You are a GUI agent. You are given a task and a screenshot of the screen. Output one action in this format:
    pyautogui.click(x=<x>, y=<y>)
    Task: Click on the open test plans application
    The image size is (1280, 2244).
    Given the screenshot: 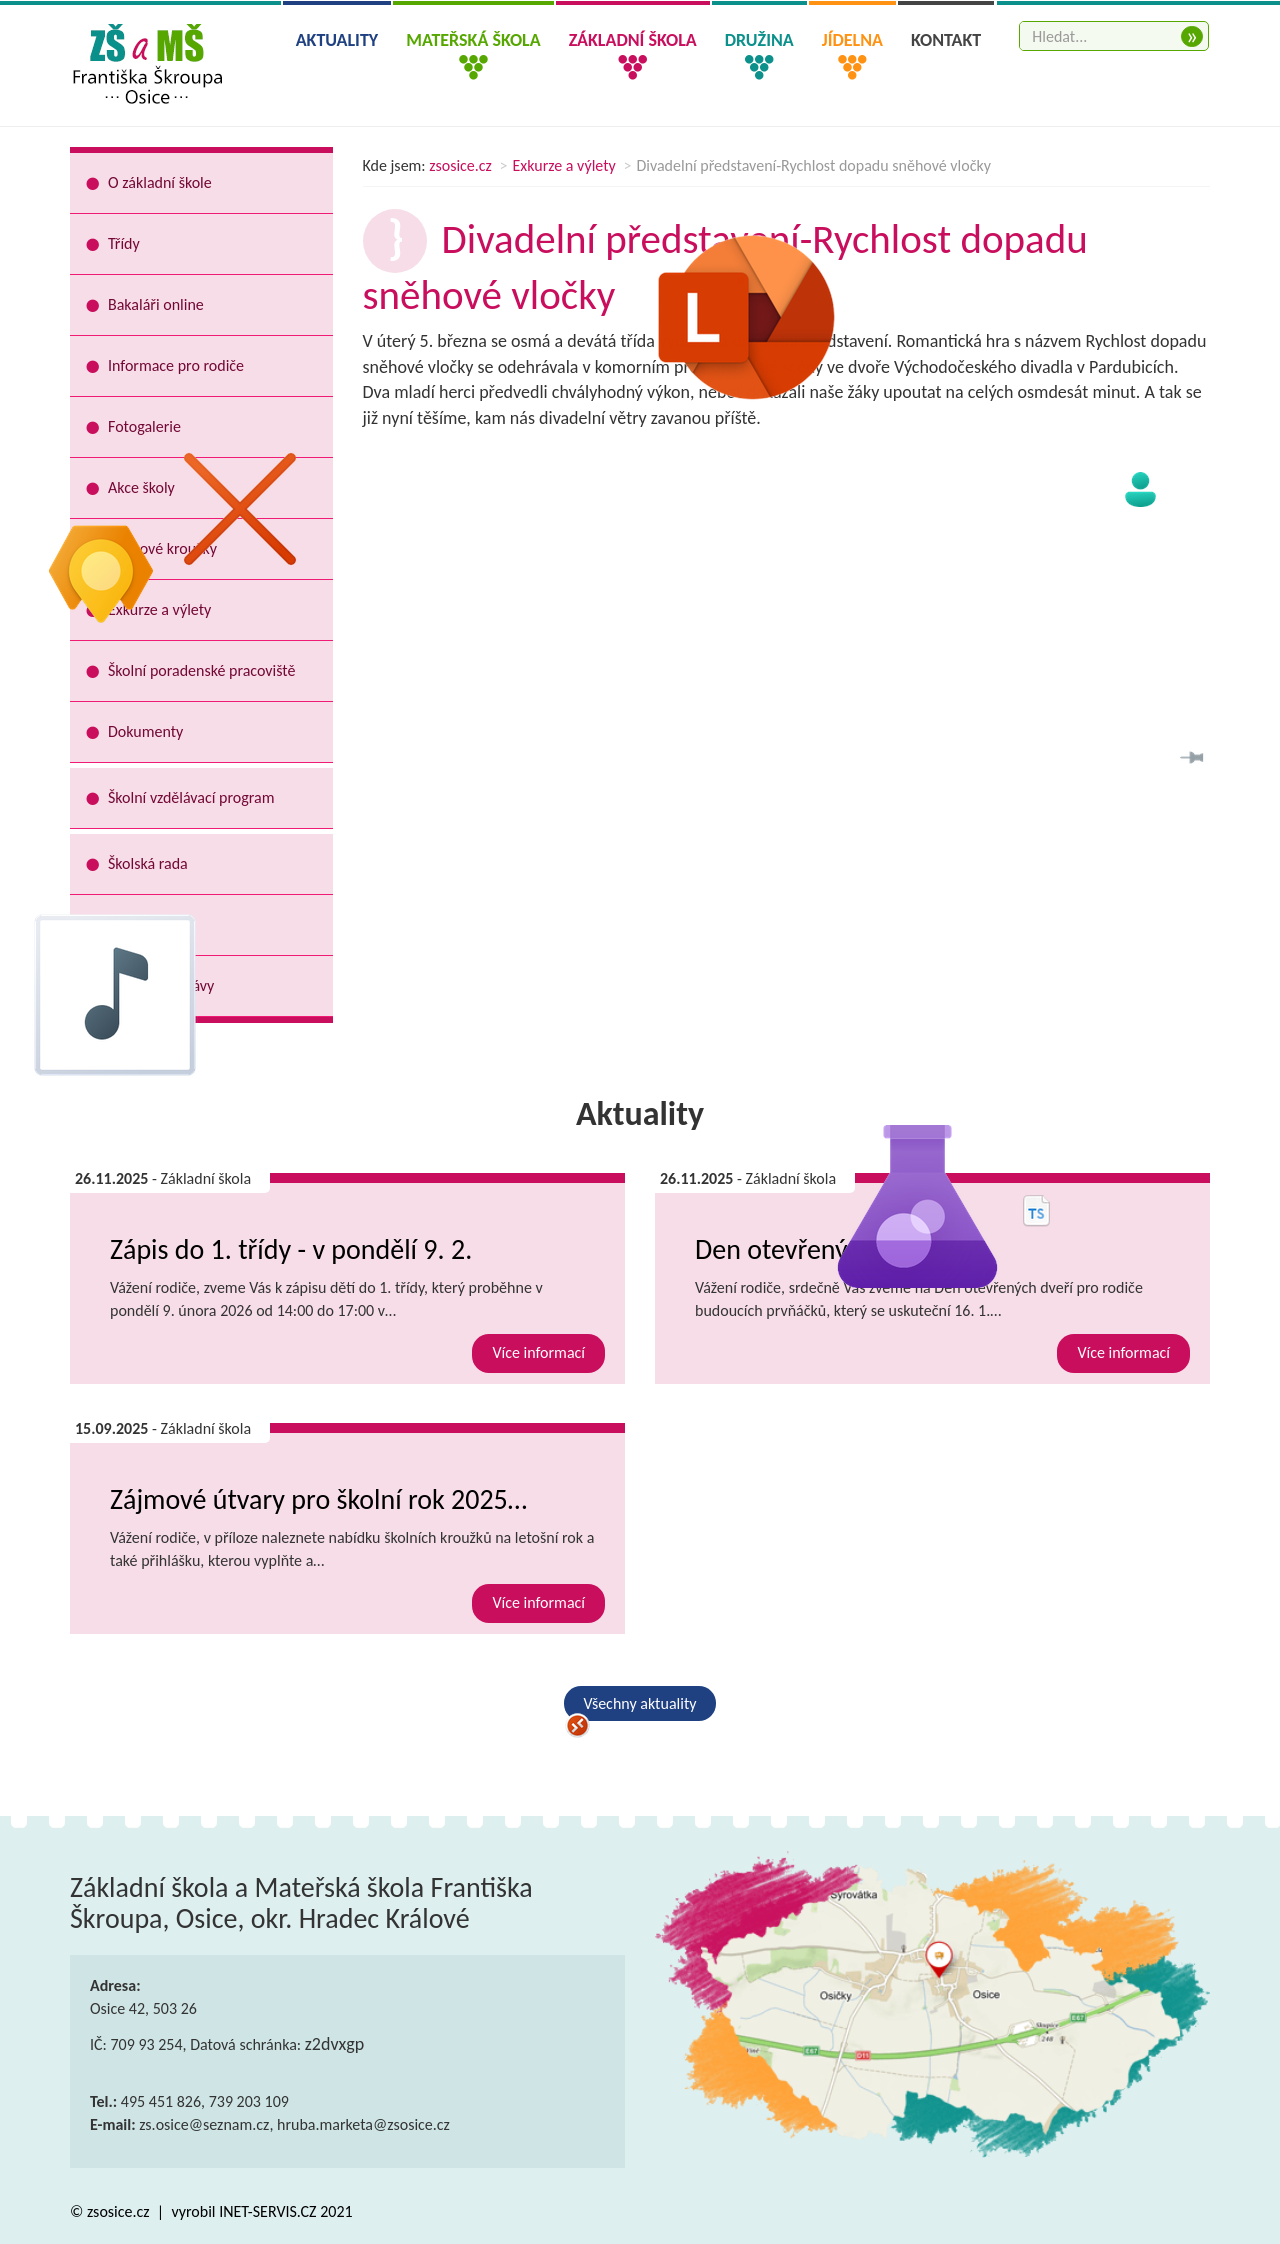 What is the action you would take?
    pyautogui.click(x=917, y=1206)
    